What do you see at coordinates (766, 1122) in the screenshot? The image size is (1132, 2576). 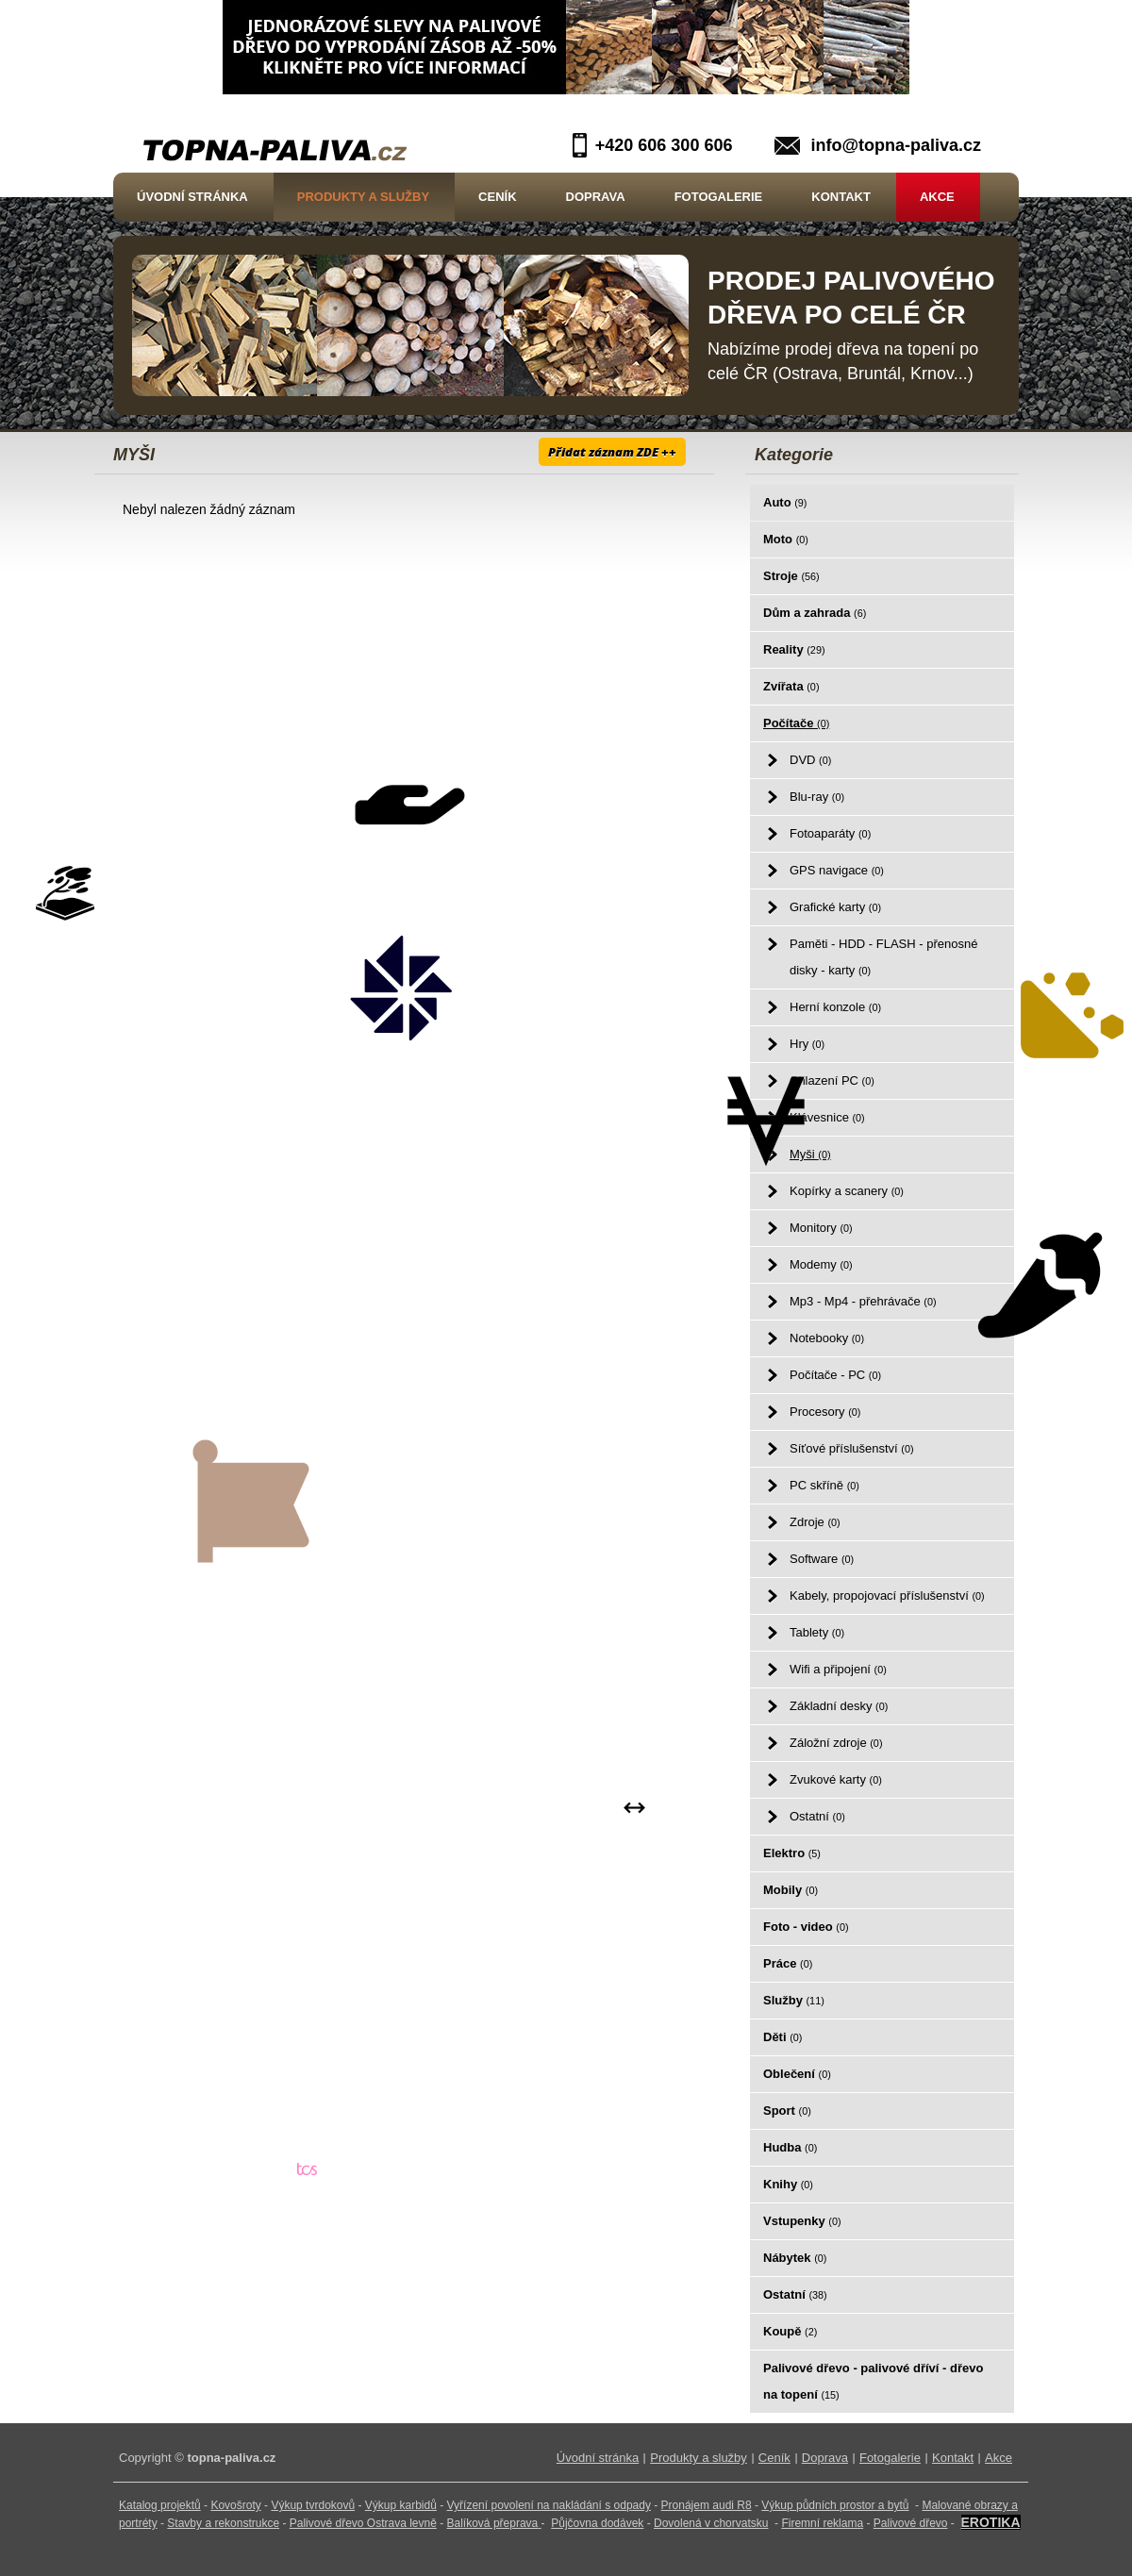 I see `viacoin cryptocurrency logo` at bounding box center [766, 1122].